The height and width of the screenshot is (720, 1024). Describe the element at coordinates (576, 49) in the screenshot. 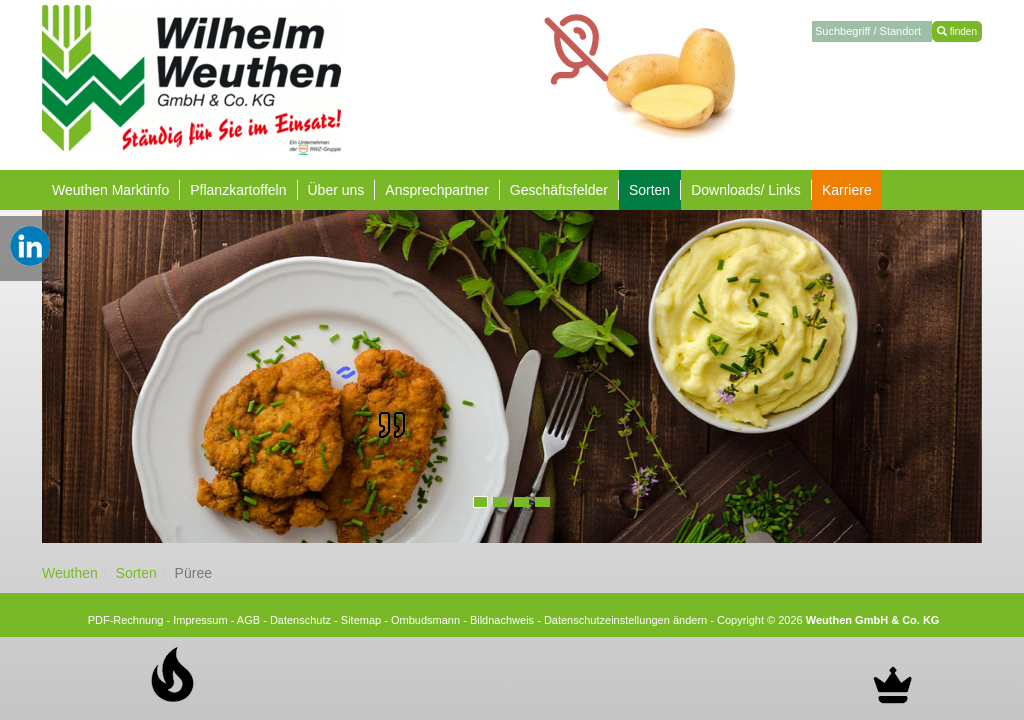

I see `disable party or celebration mode` at that location.